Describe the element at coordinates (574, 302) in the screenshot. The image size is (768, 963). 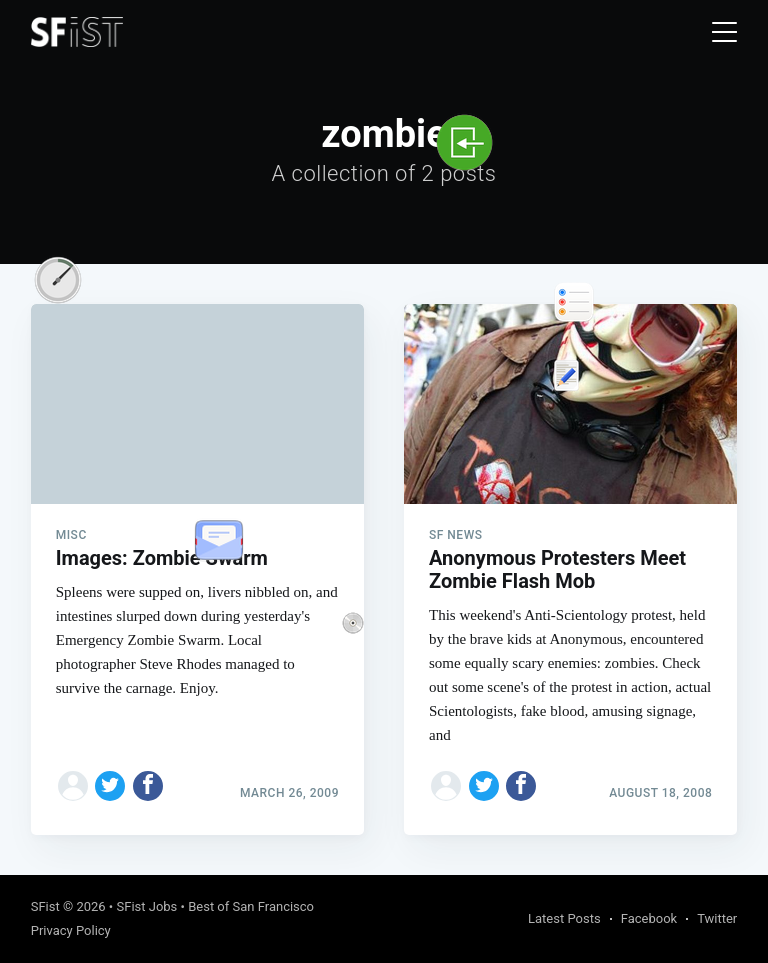
I see `open the Reminders app` at that location.